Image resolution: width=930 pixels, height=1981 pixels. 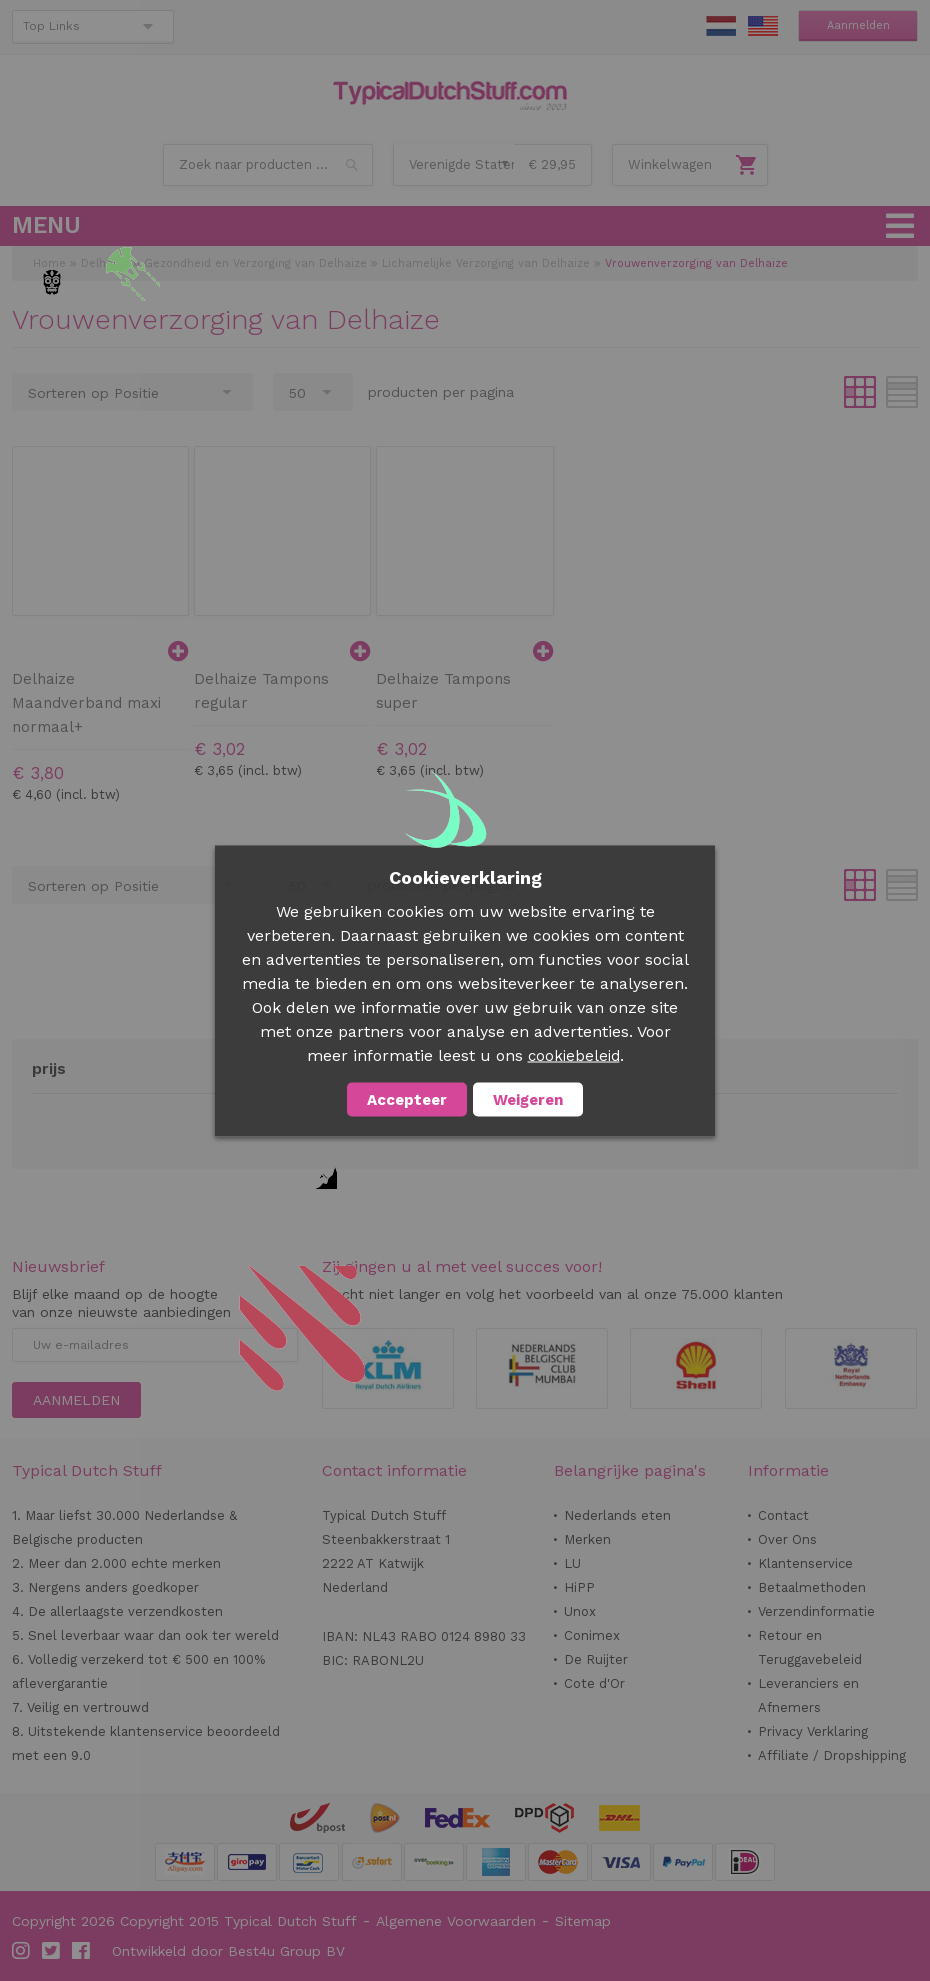 I want to click on indicates heavy rain weather condition, so click(x=303, y=1328).